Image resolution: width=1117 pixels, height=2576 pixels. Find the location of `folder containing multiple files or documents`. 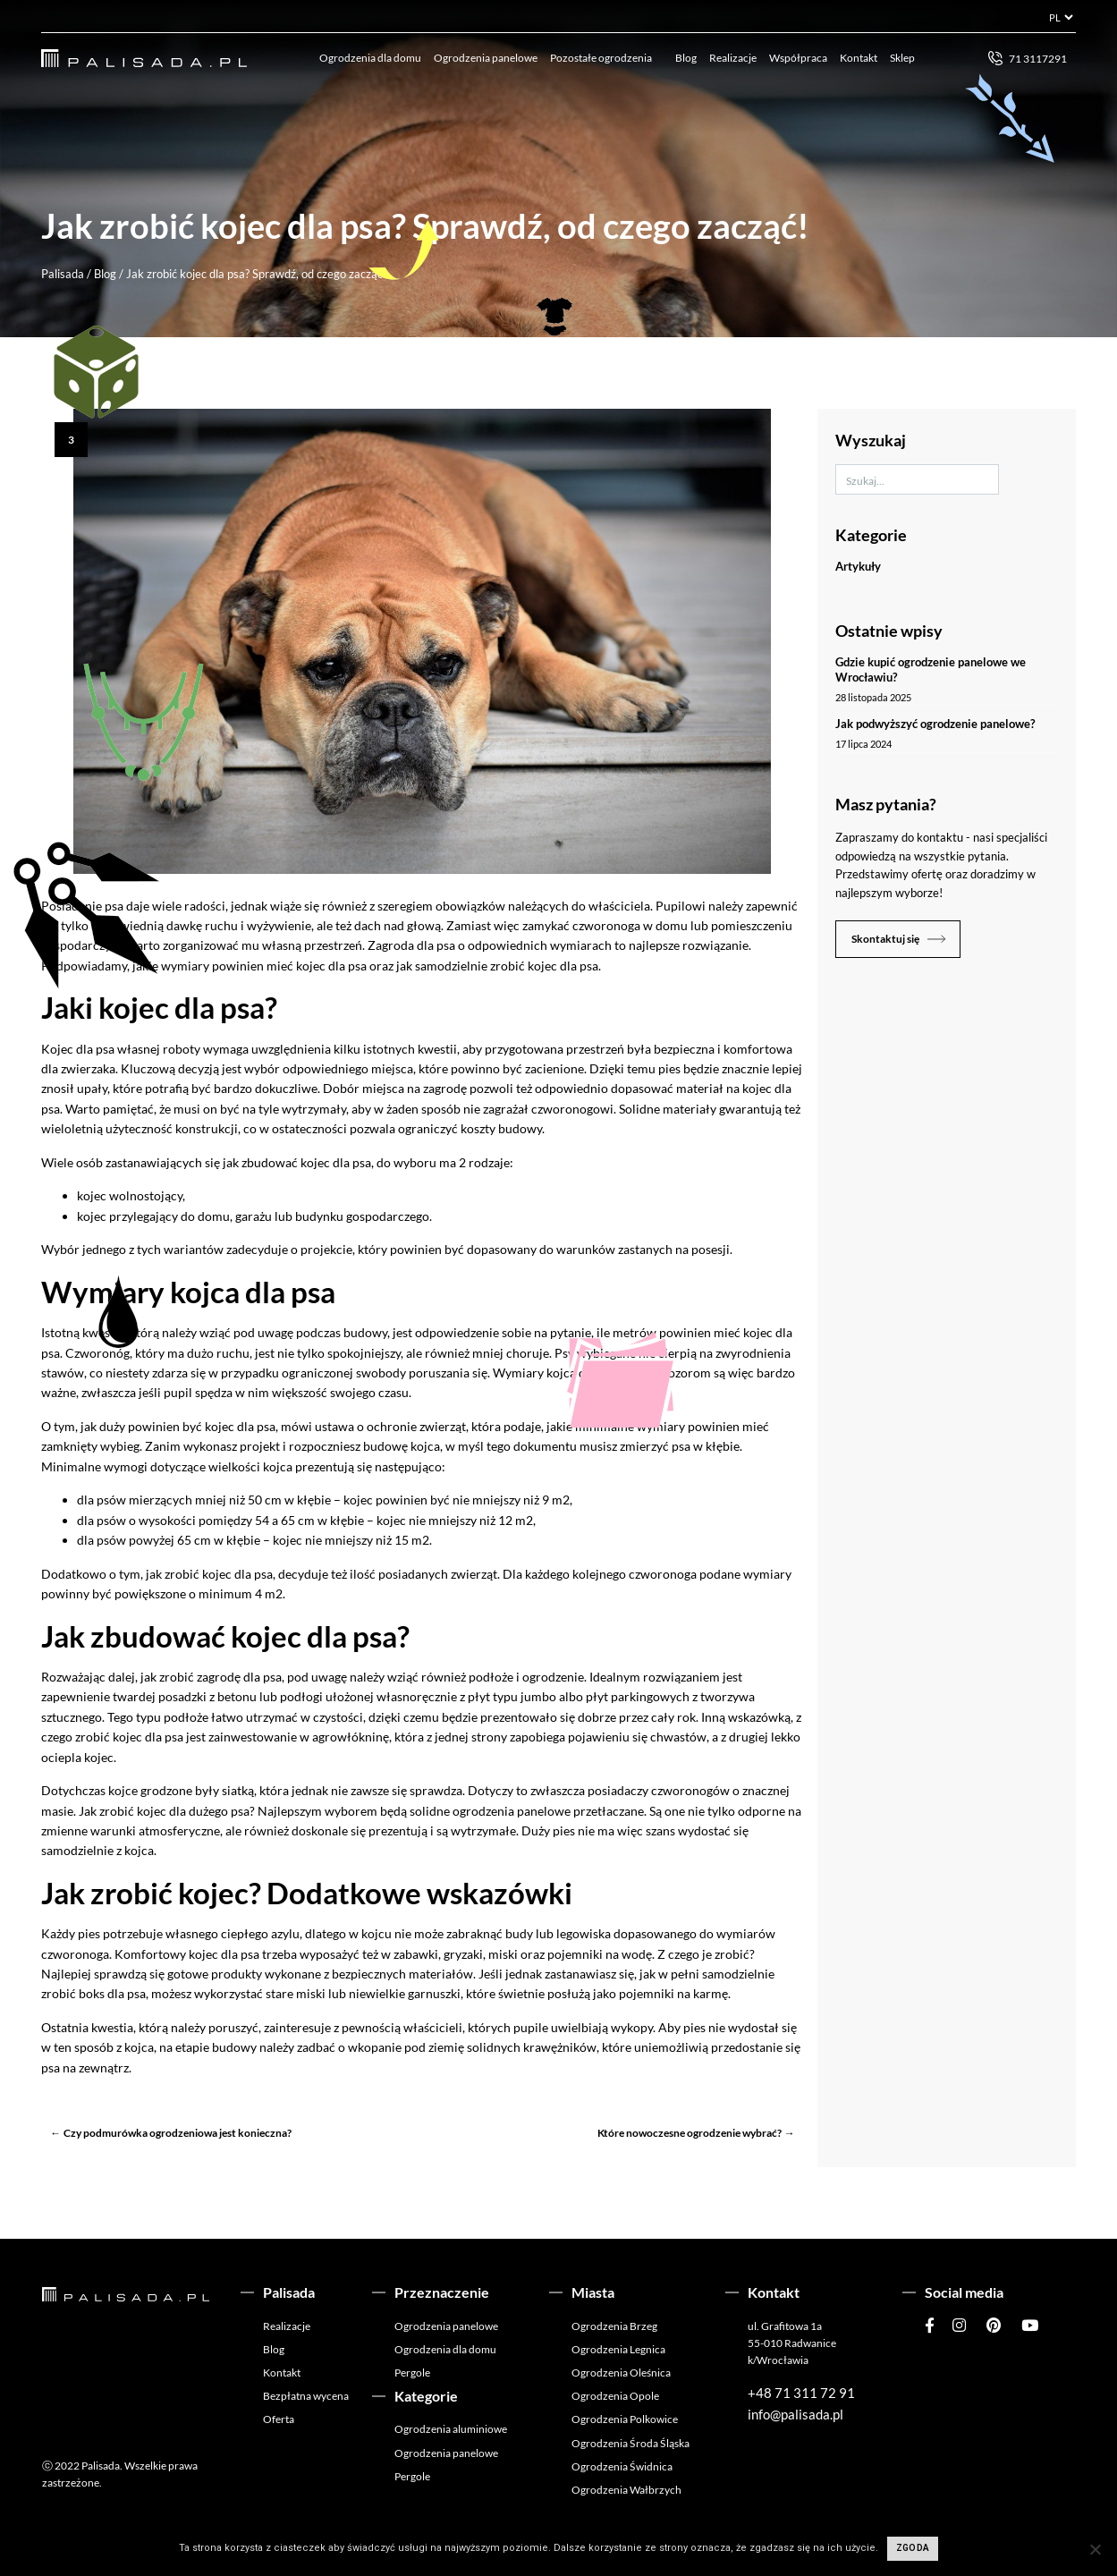

folder containing multiple files or documents is located at coordinates (620, 1381).